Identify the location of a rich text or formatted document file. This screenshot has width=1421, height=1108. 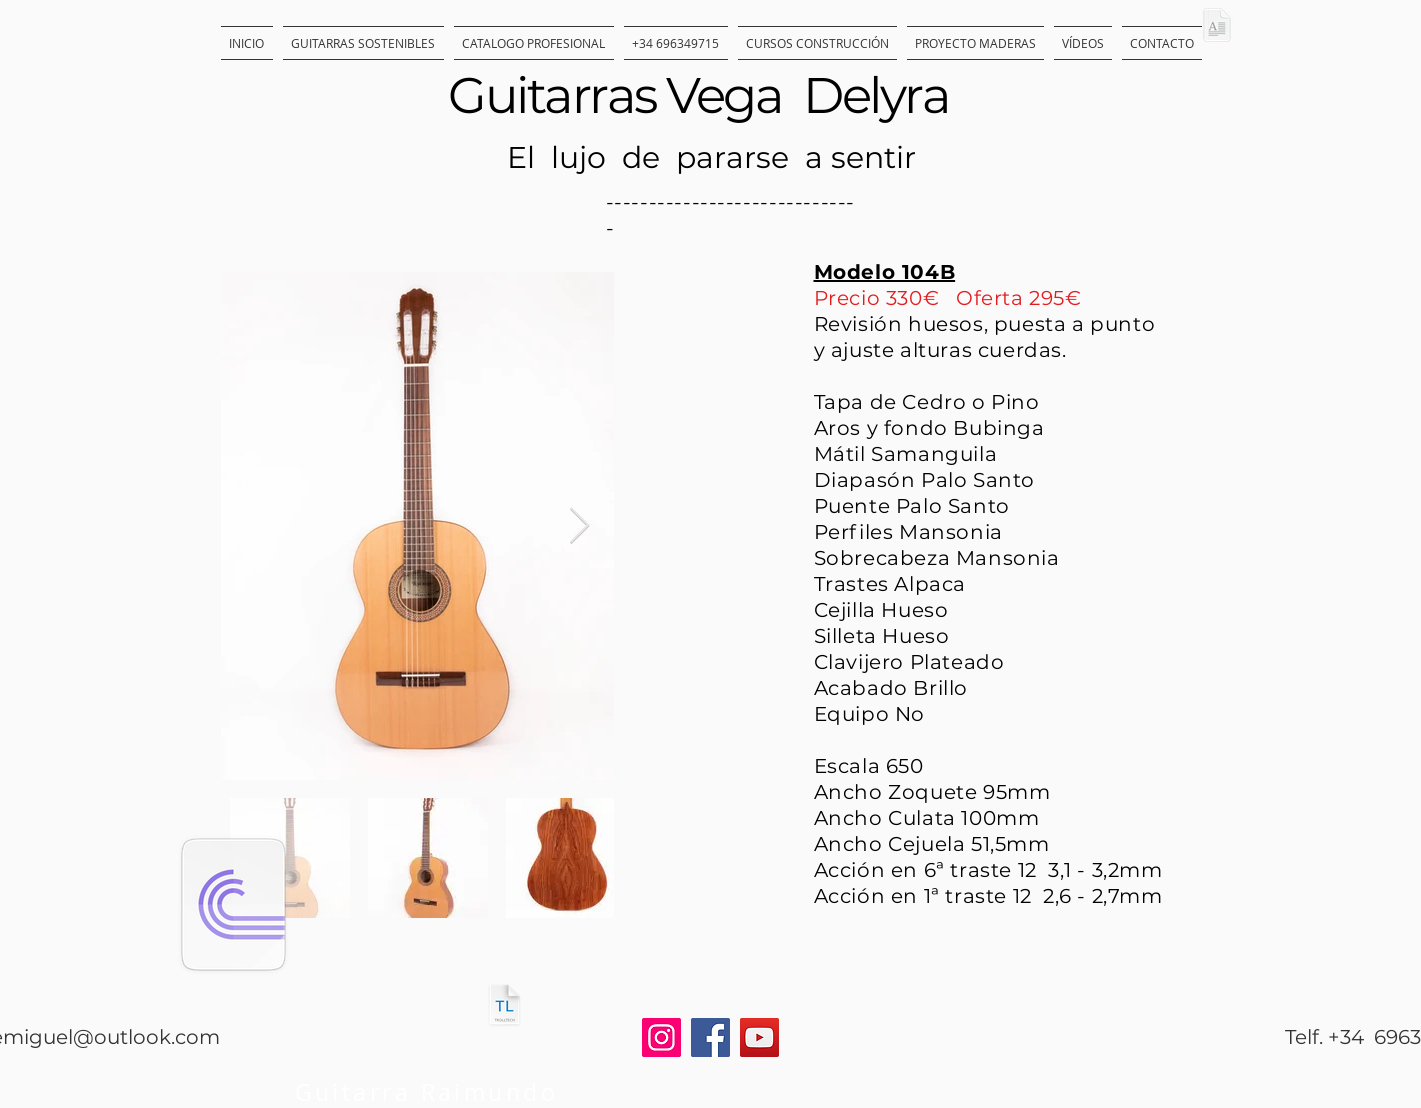
(1217, 25).